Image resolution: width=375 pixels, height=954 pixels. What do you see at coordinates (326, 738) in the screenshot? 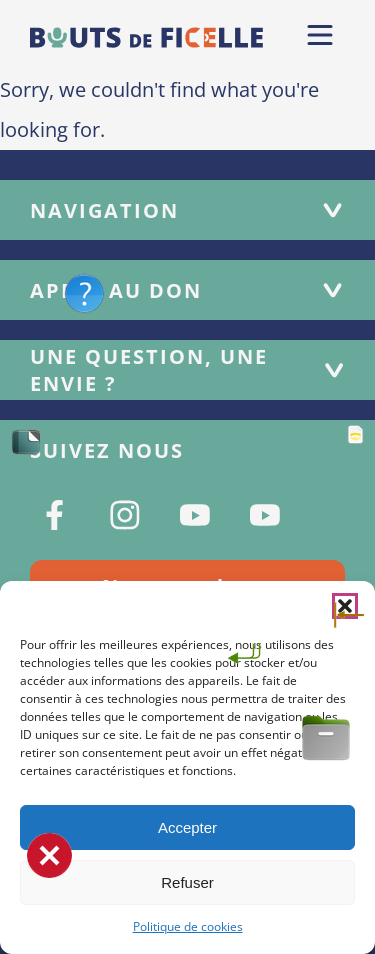
I see `open file manager application` at bounding box center [326, 738].